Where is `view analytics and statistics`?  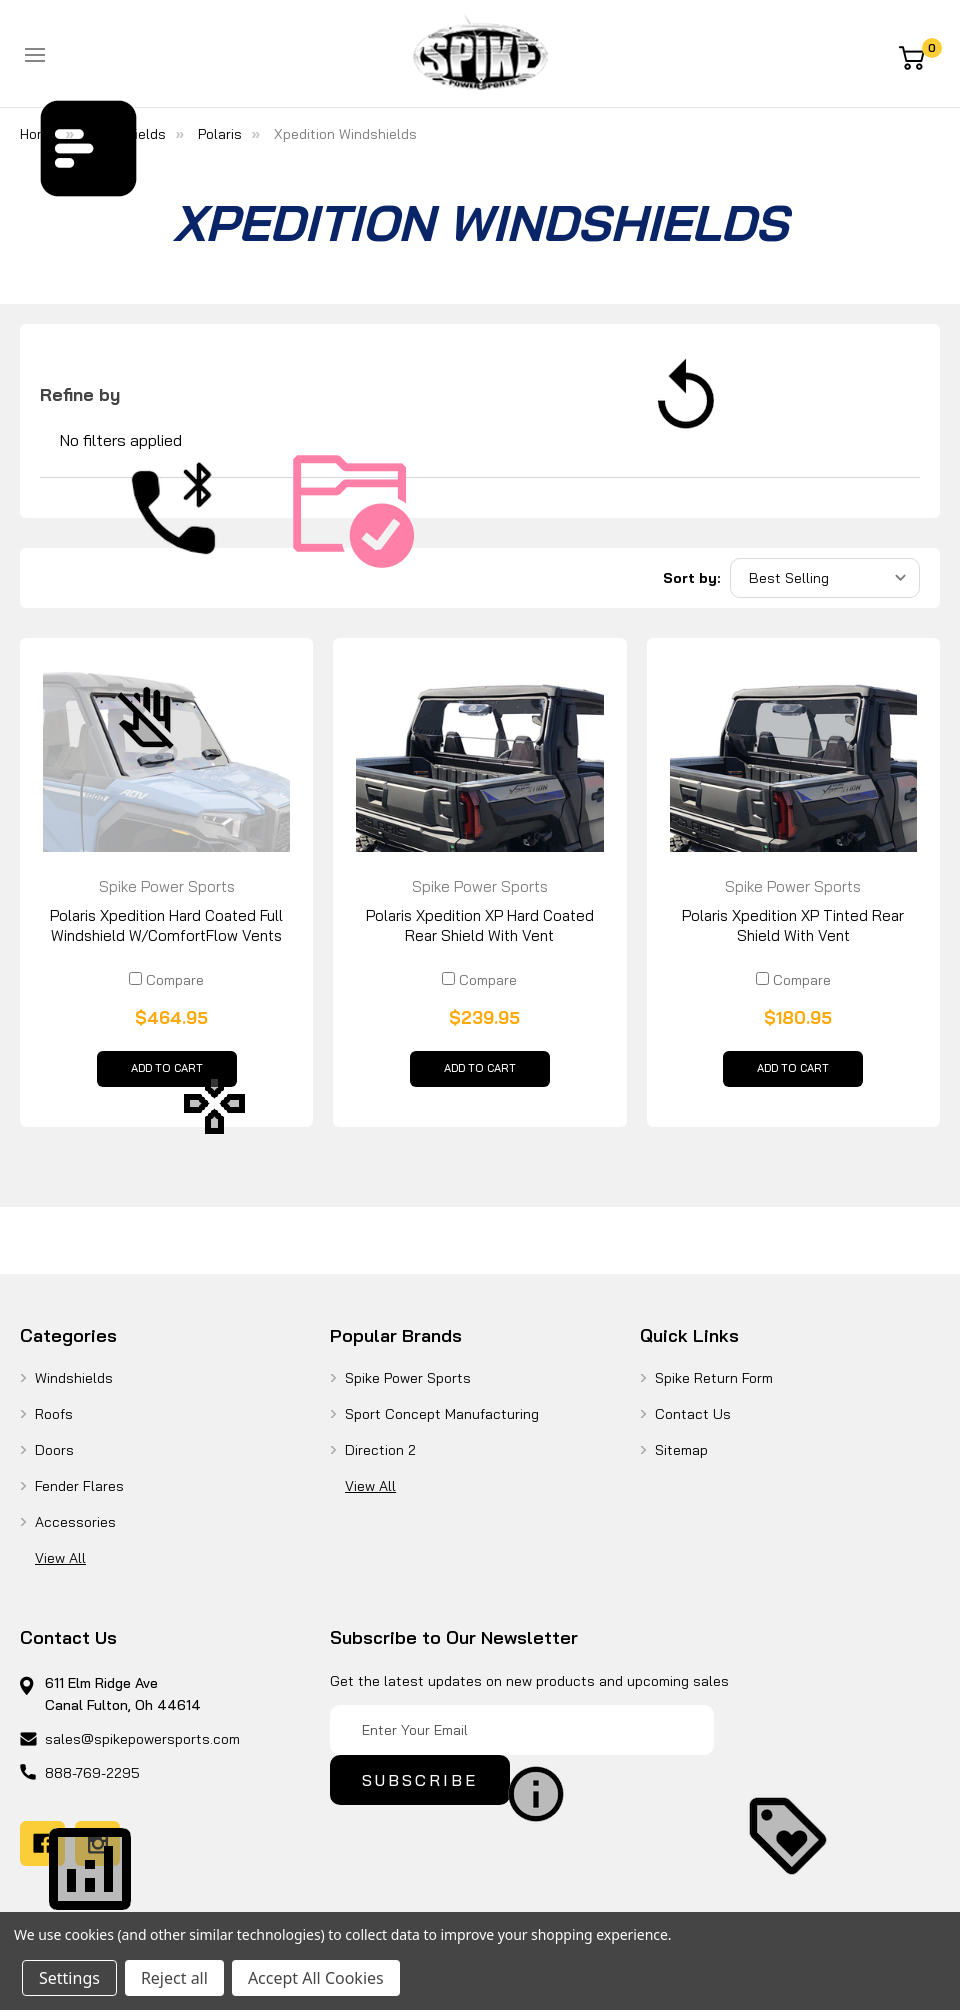 view analytics and statistics is located at coordinates (90, 1869).